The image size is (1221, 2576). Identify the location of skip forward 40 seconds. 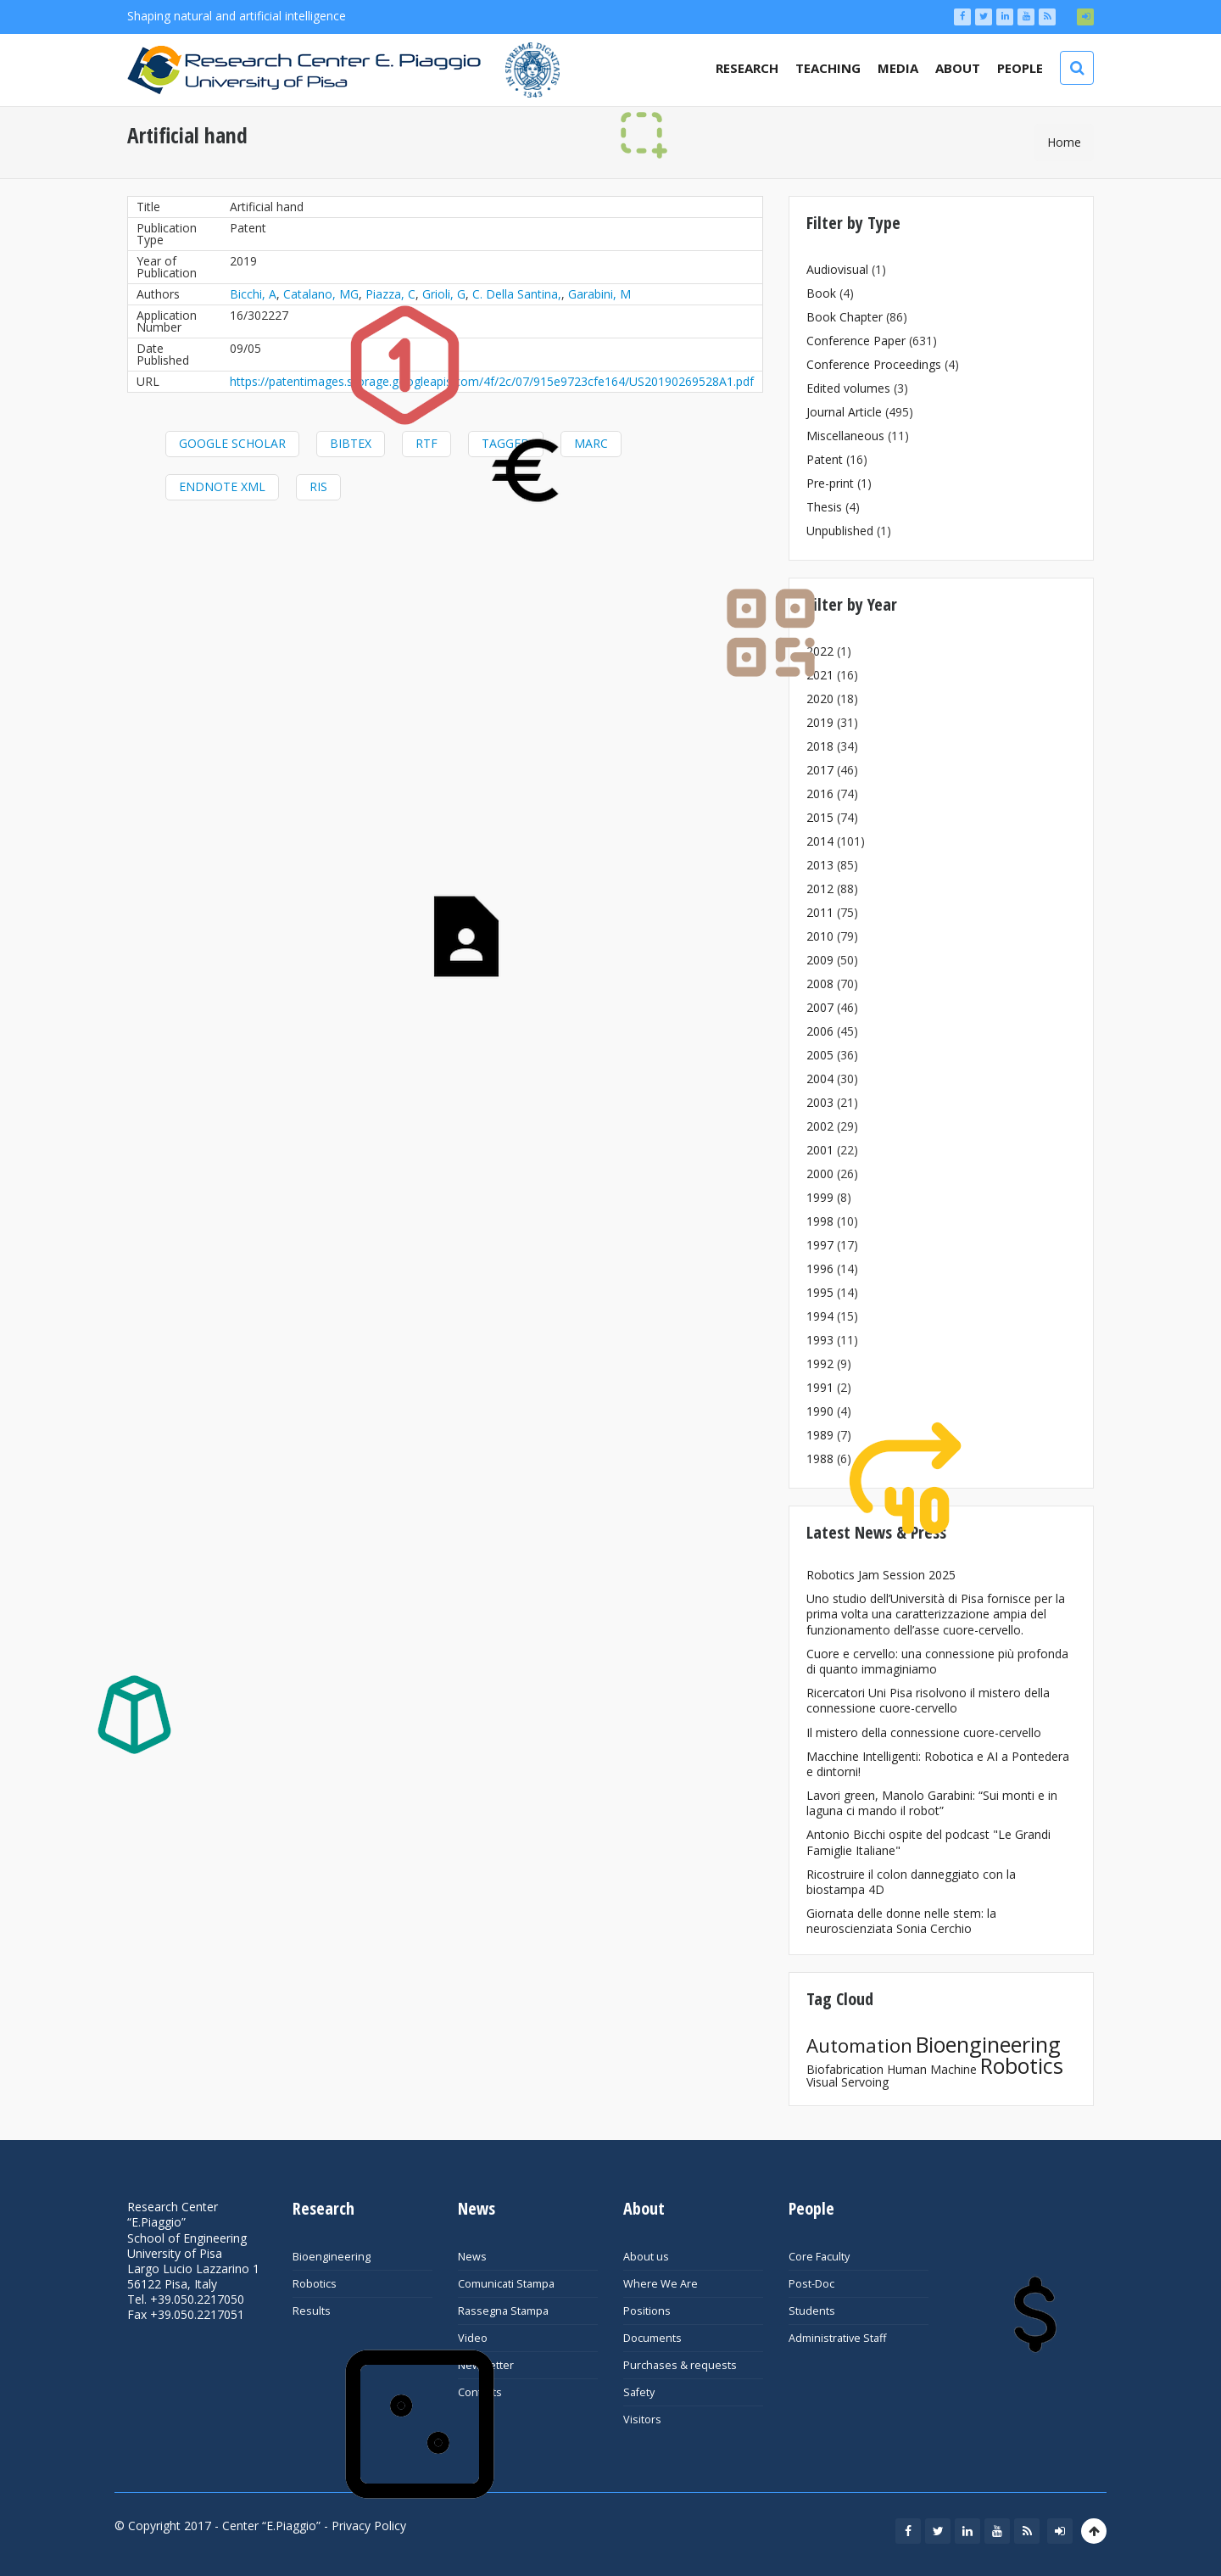
(908, 1481).